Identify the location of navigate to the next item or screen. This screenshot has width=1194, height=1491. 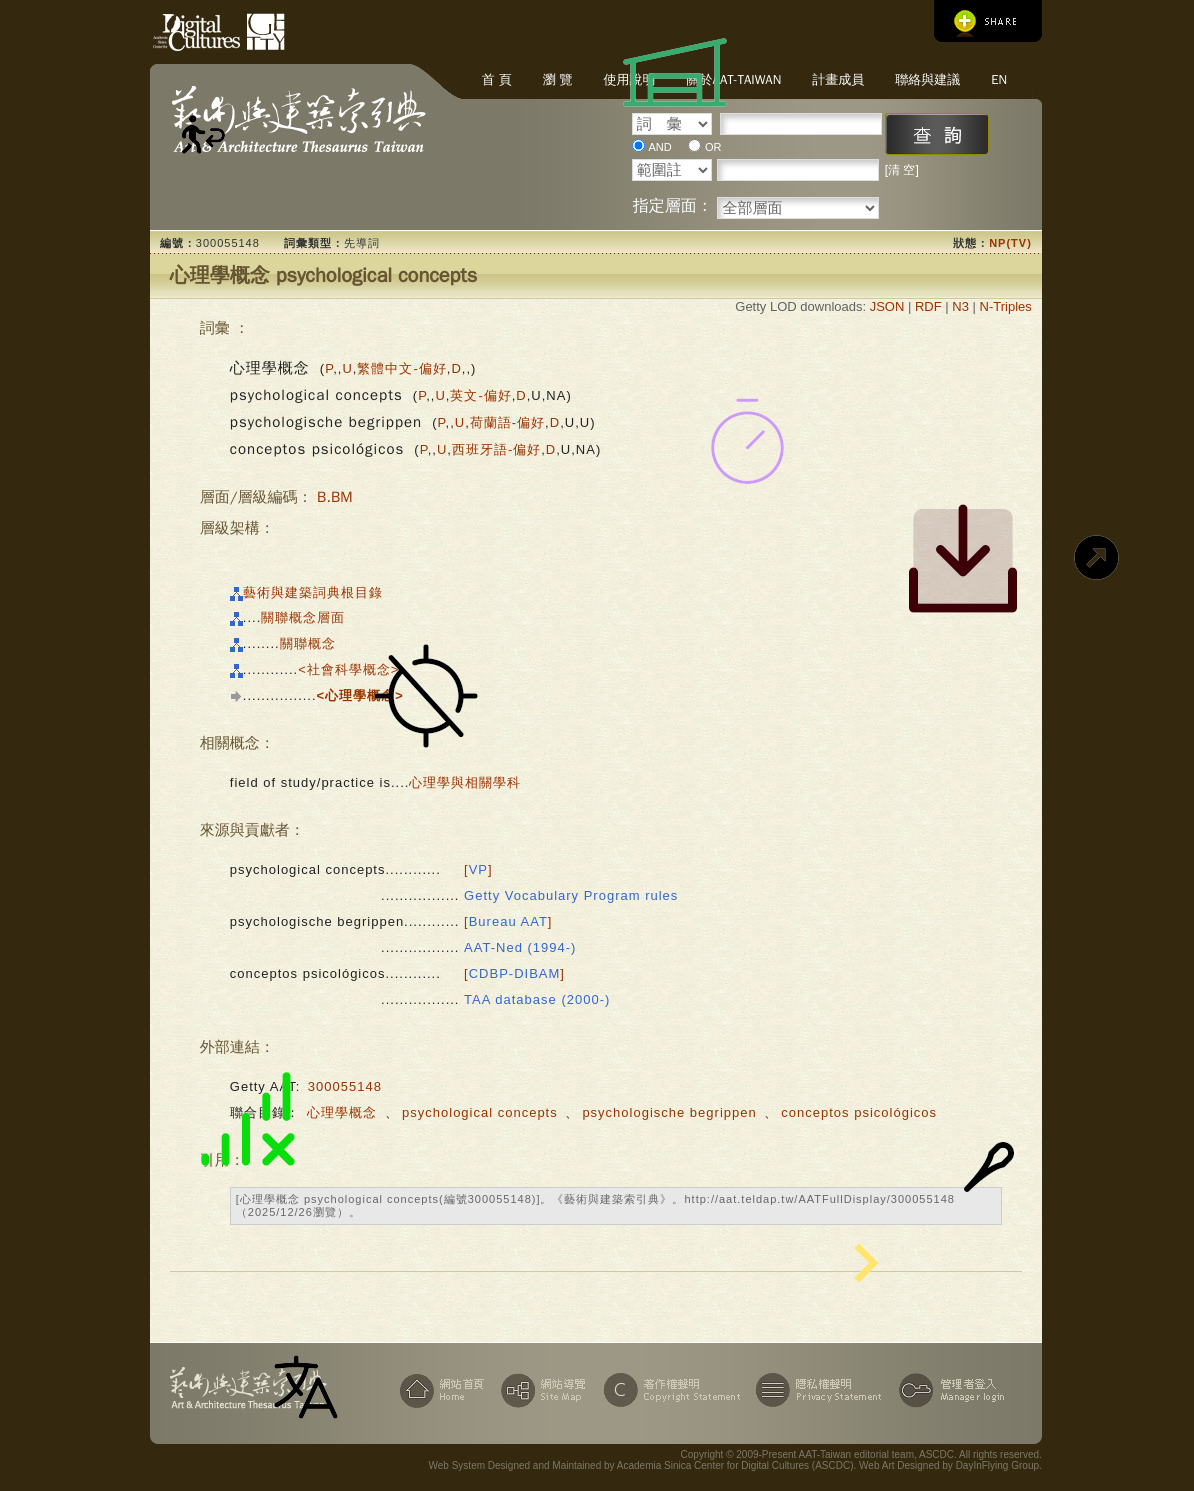
(866, 1263).